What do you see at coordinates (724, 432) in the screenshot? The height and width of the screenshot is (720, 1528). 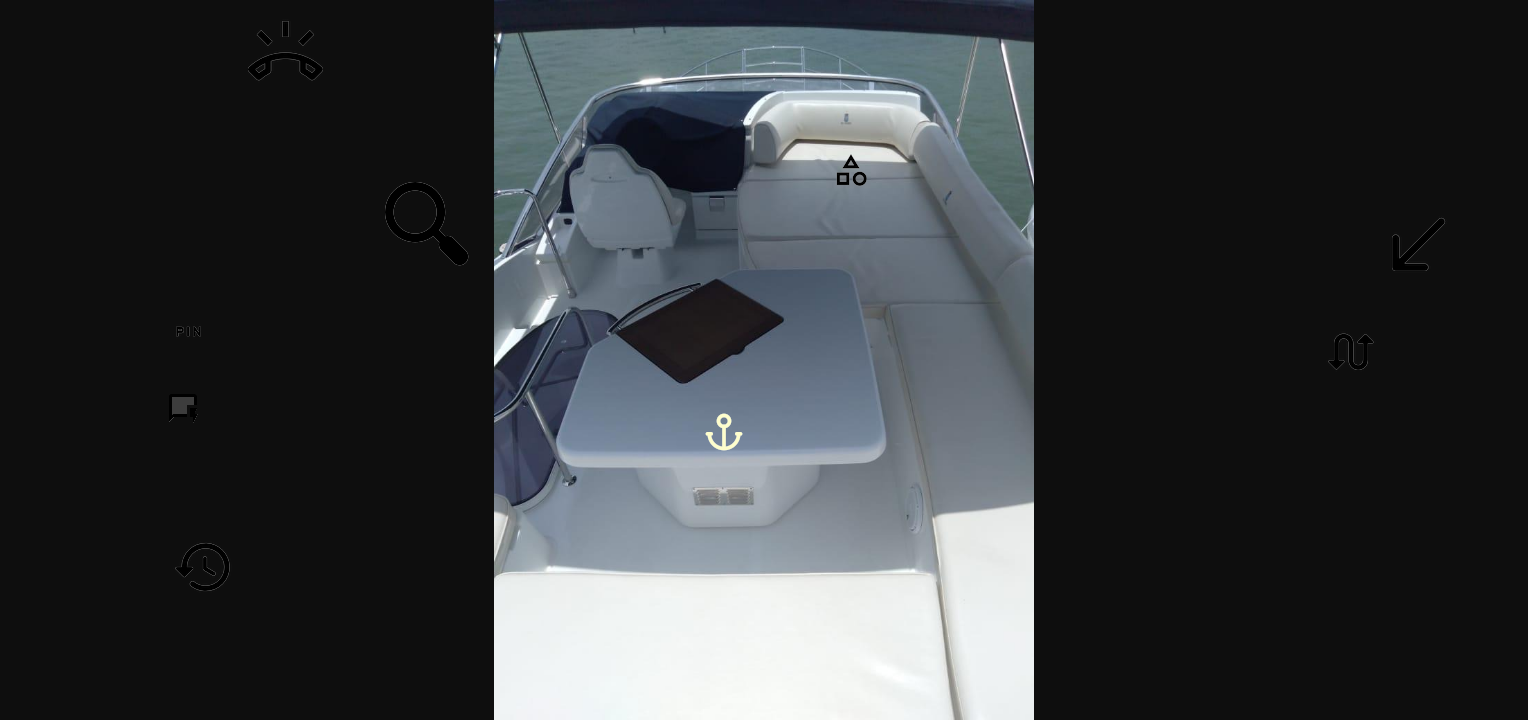 I see `anchor element to a fixed position` at bounding box center [724, 432].